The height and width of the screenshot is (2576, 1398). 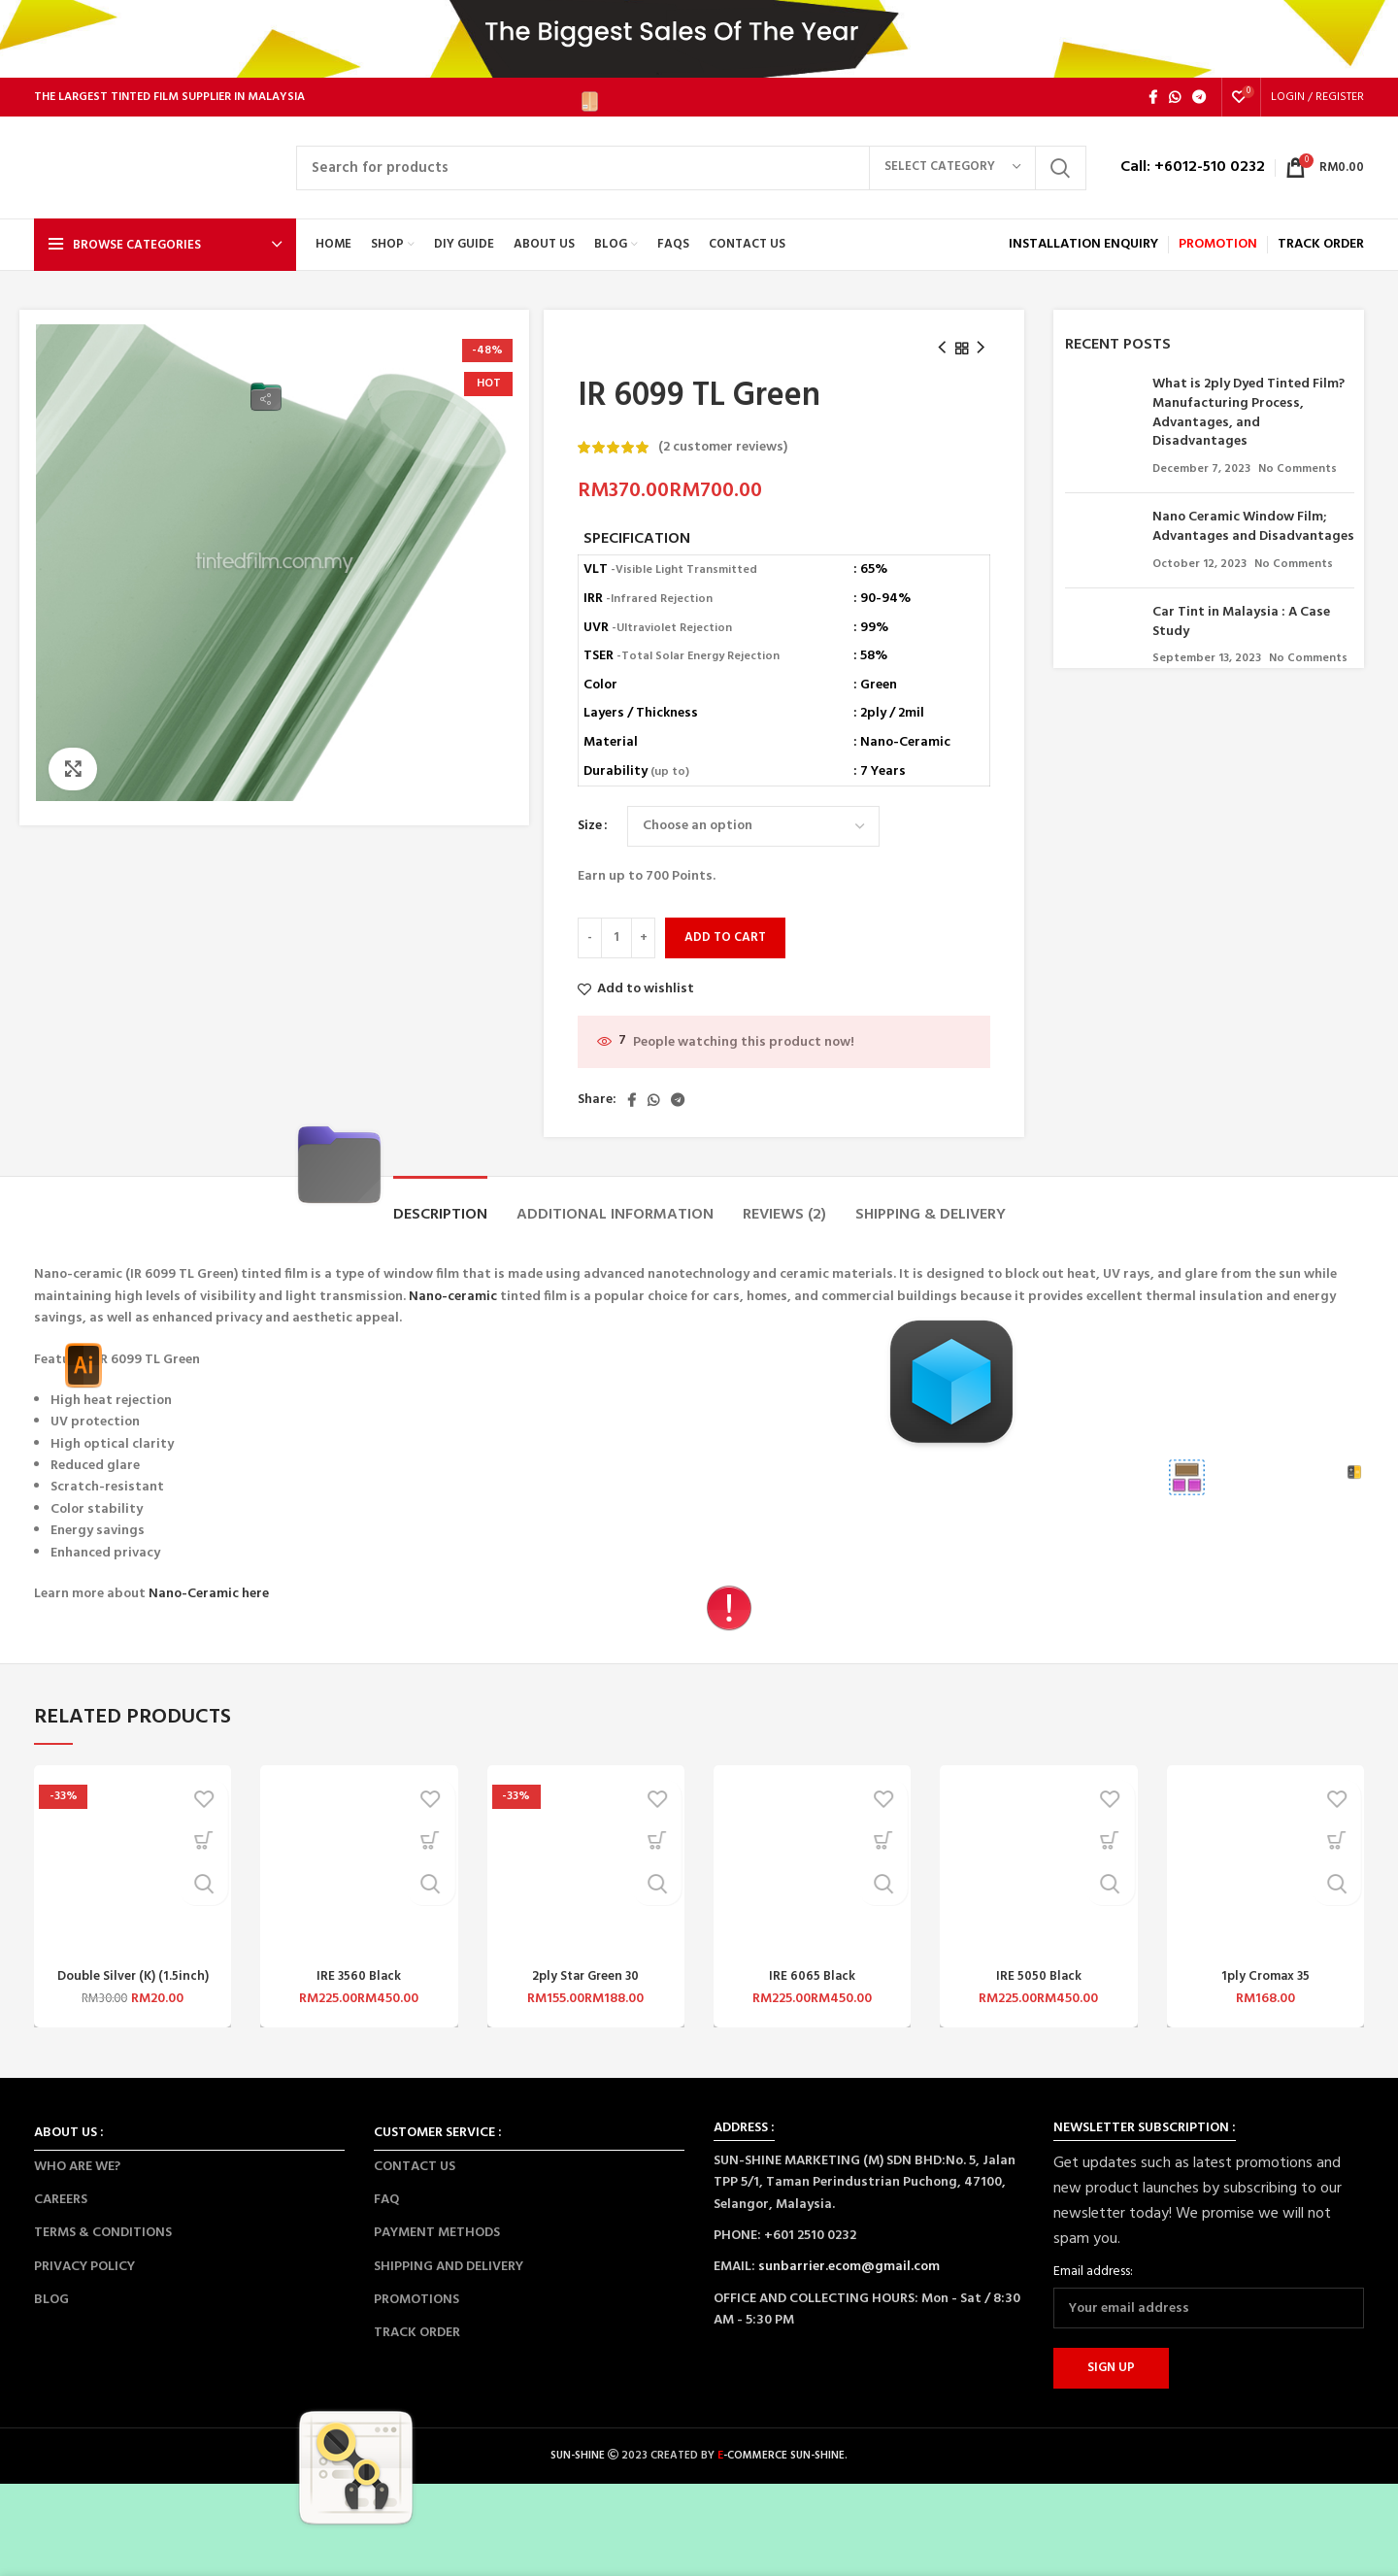 What do you see at coordinates (355, 2467) in the screenshot?
I see `open GNOME Builder development environment` at bounding box center [355, 2467].